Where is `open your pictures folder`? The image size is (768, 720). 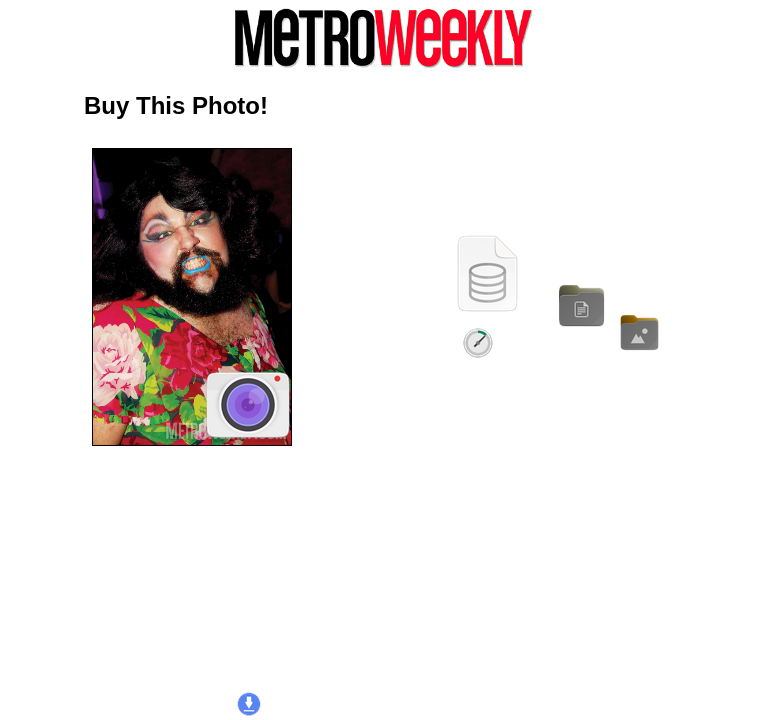 open your pictures folder is located at coordinates (639, 332).